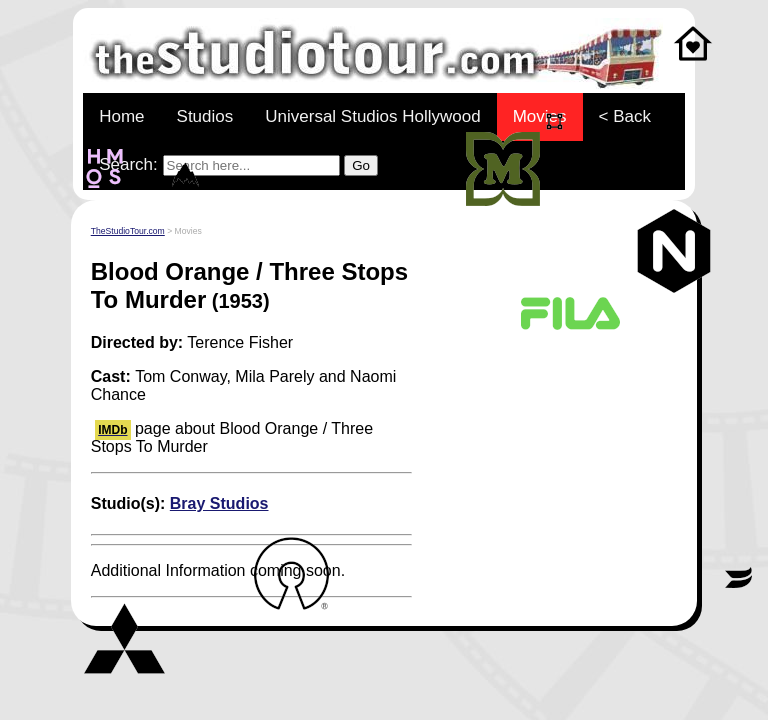  What do you see at coordinates (674, 251) in the screenshot?
I see `nginx web server logo` at bounding box center [674, 251].